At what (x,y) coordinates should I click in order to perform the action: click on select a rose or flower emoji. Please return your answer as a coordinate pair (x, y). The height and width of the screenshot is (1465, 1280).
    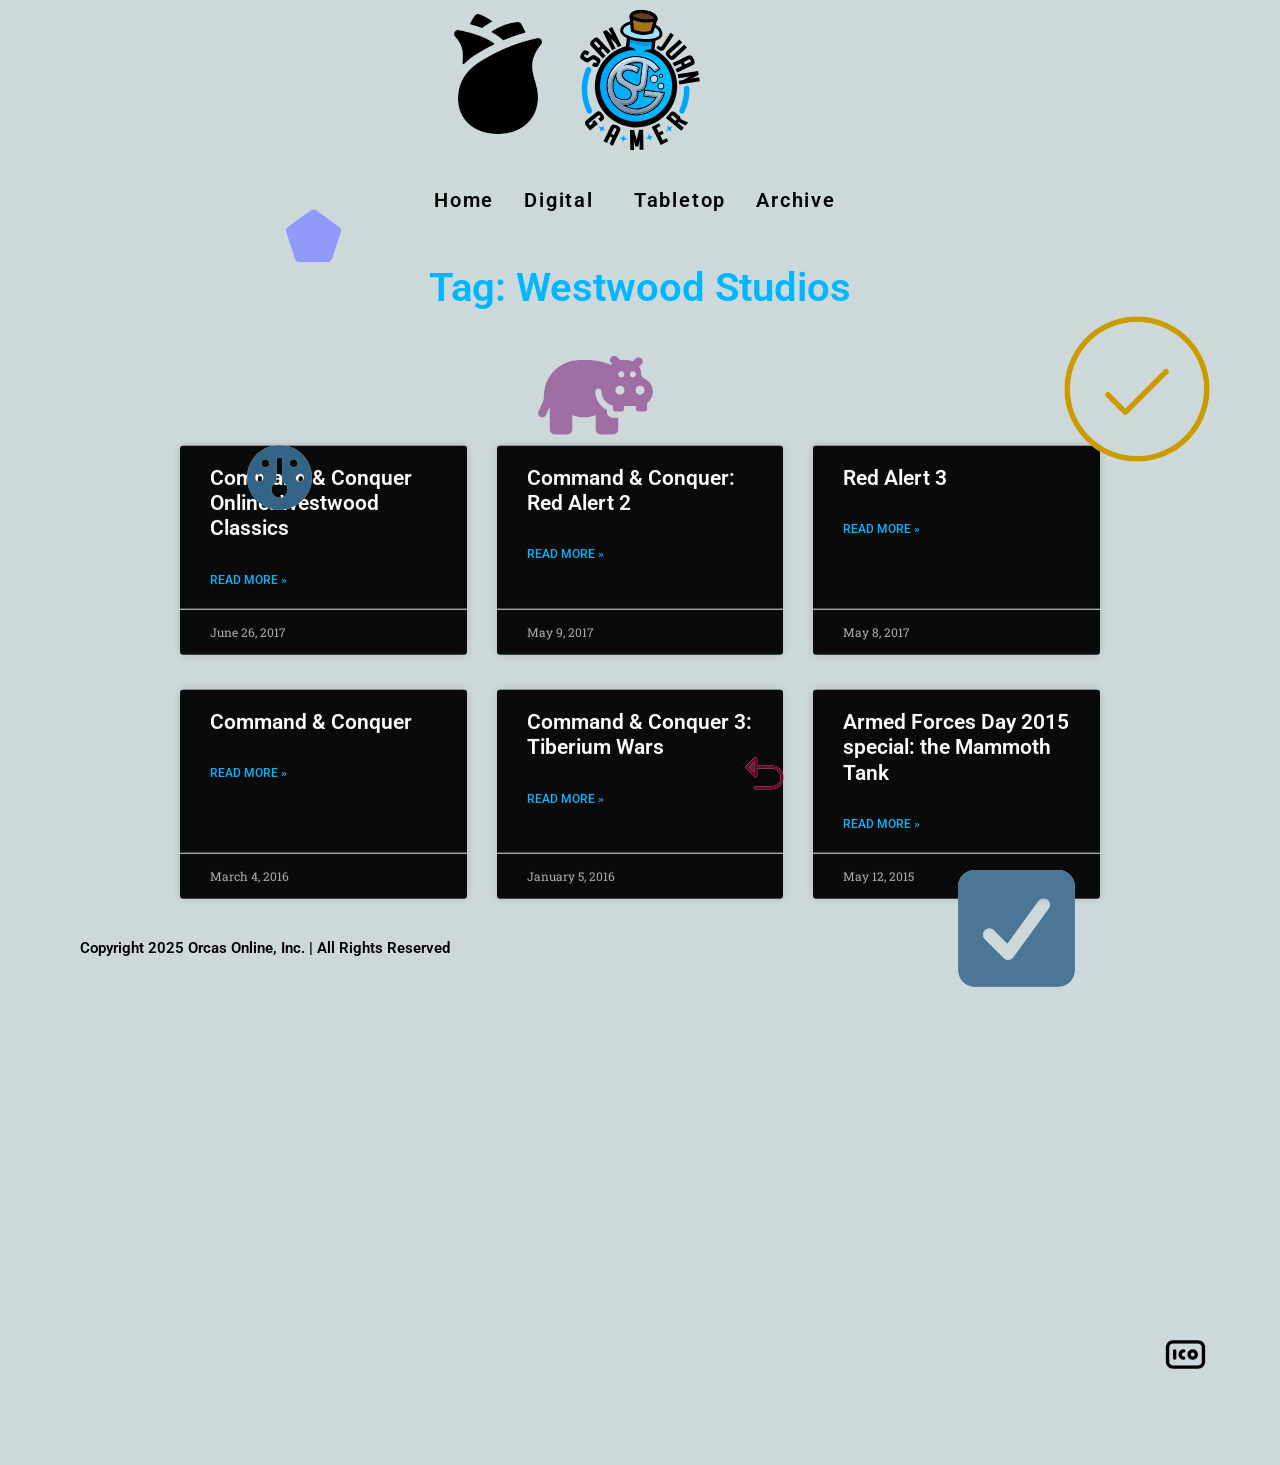
    Looking at the image, I should click on (498, 74).